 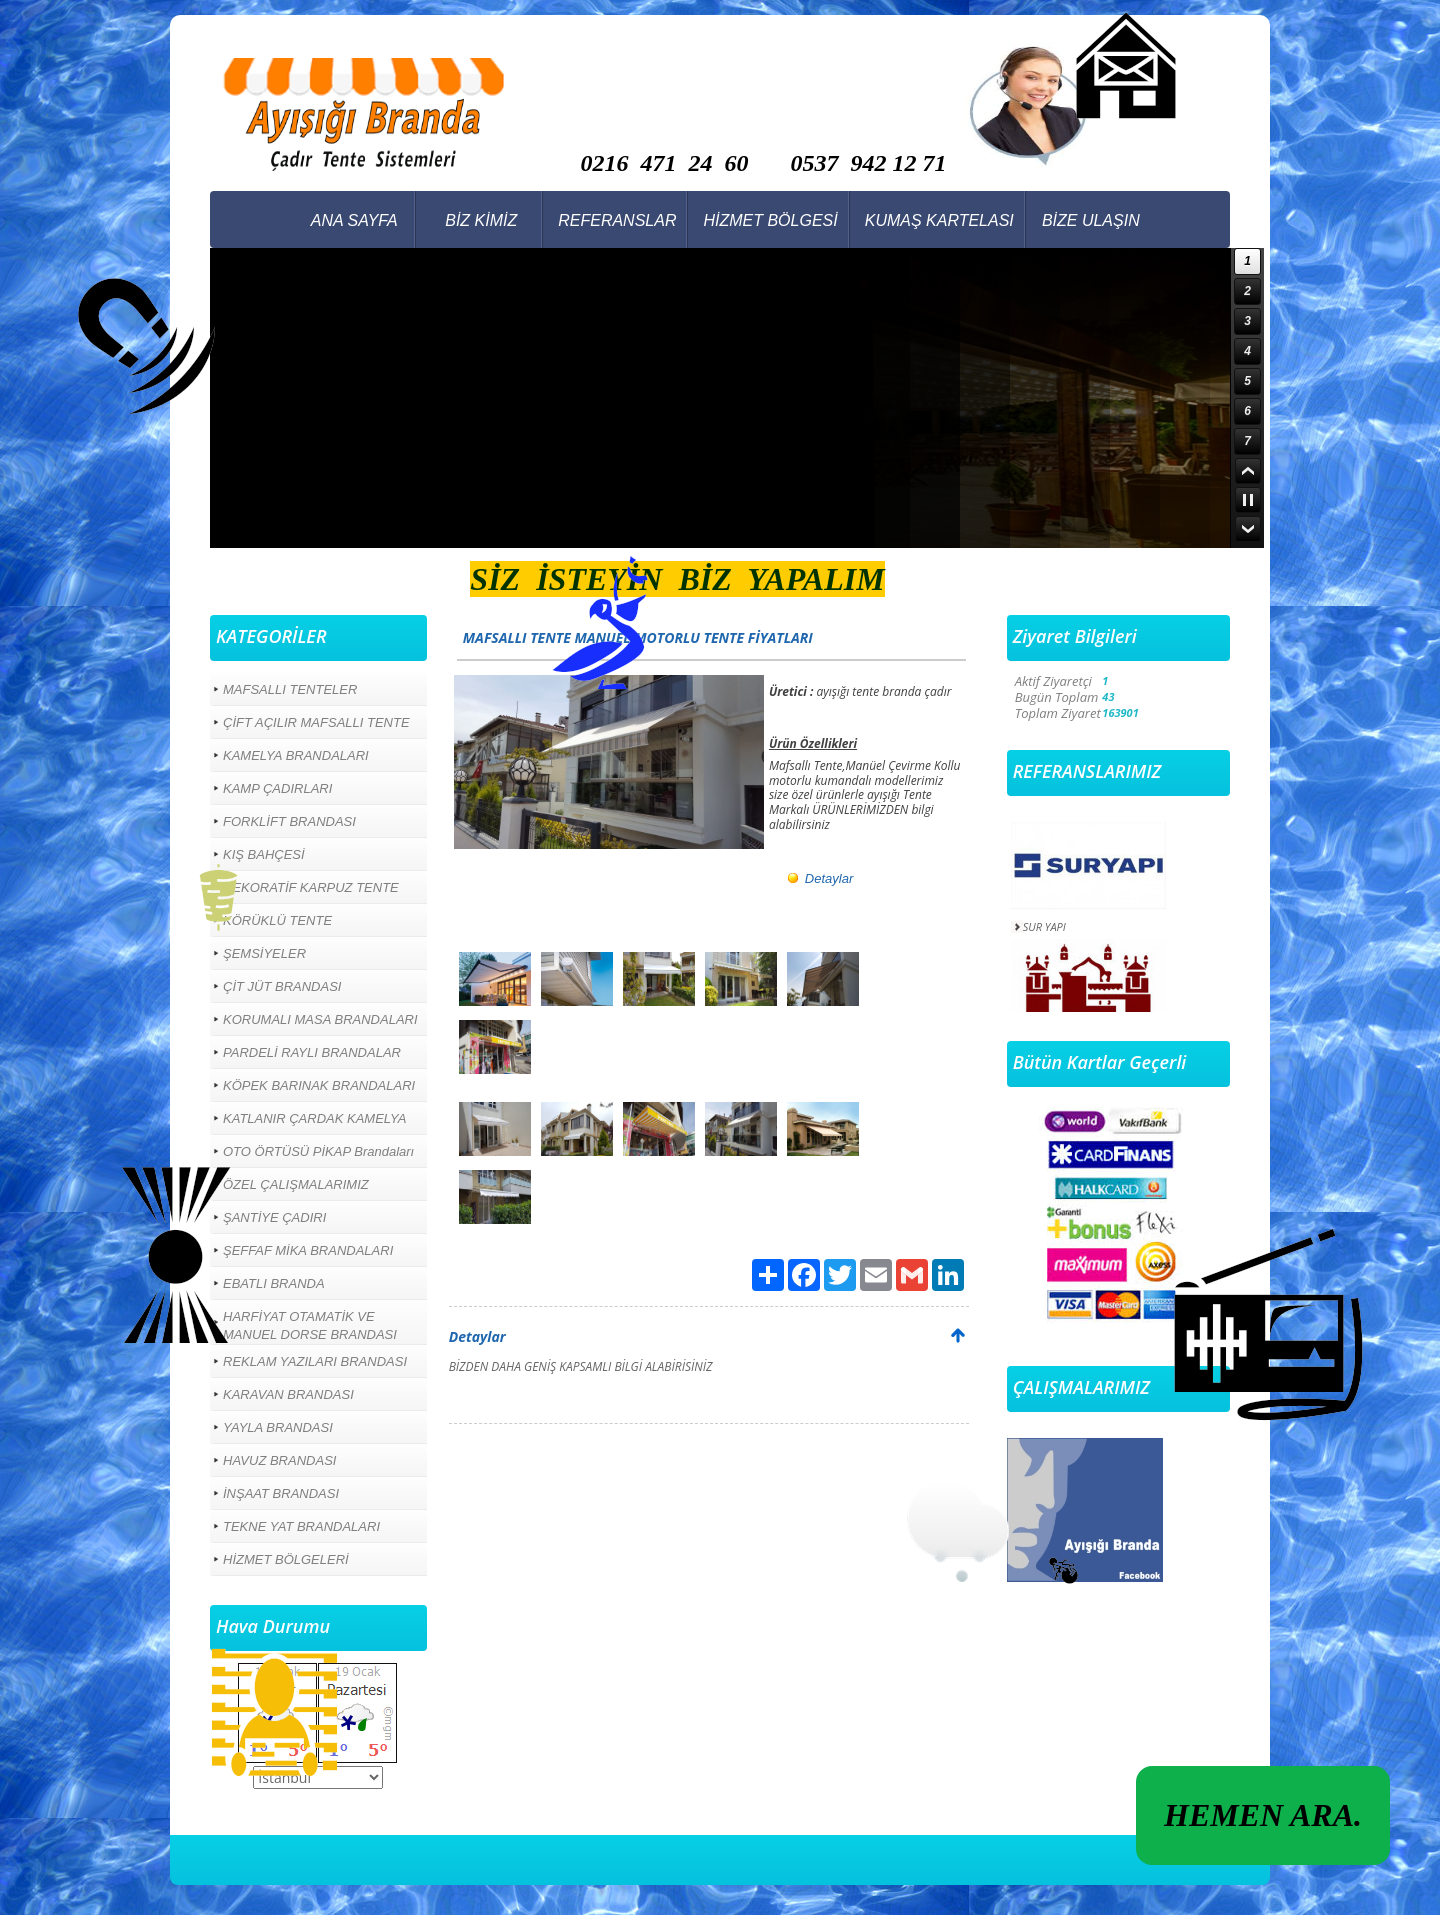 I want to click on indicates scattered snow weather conditions, so click(x=958, y=1531).